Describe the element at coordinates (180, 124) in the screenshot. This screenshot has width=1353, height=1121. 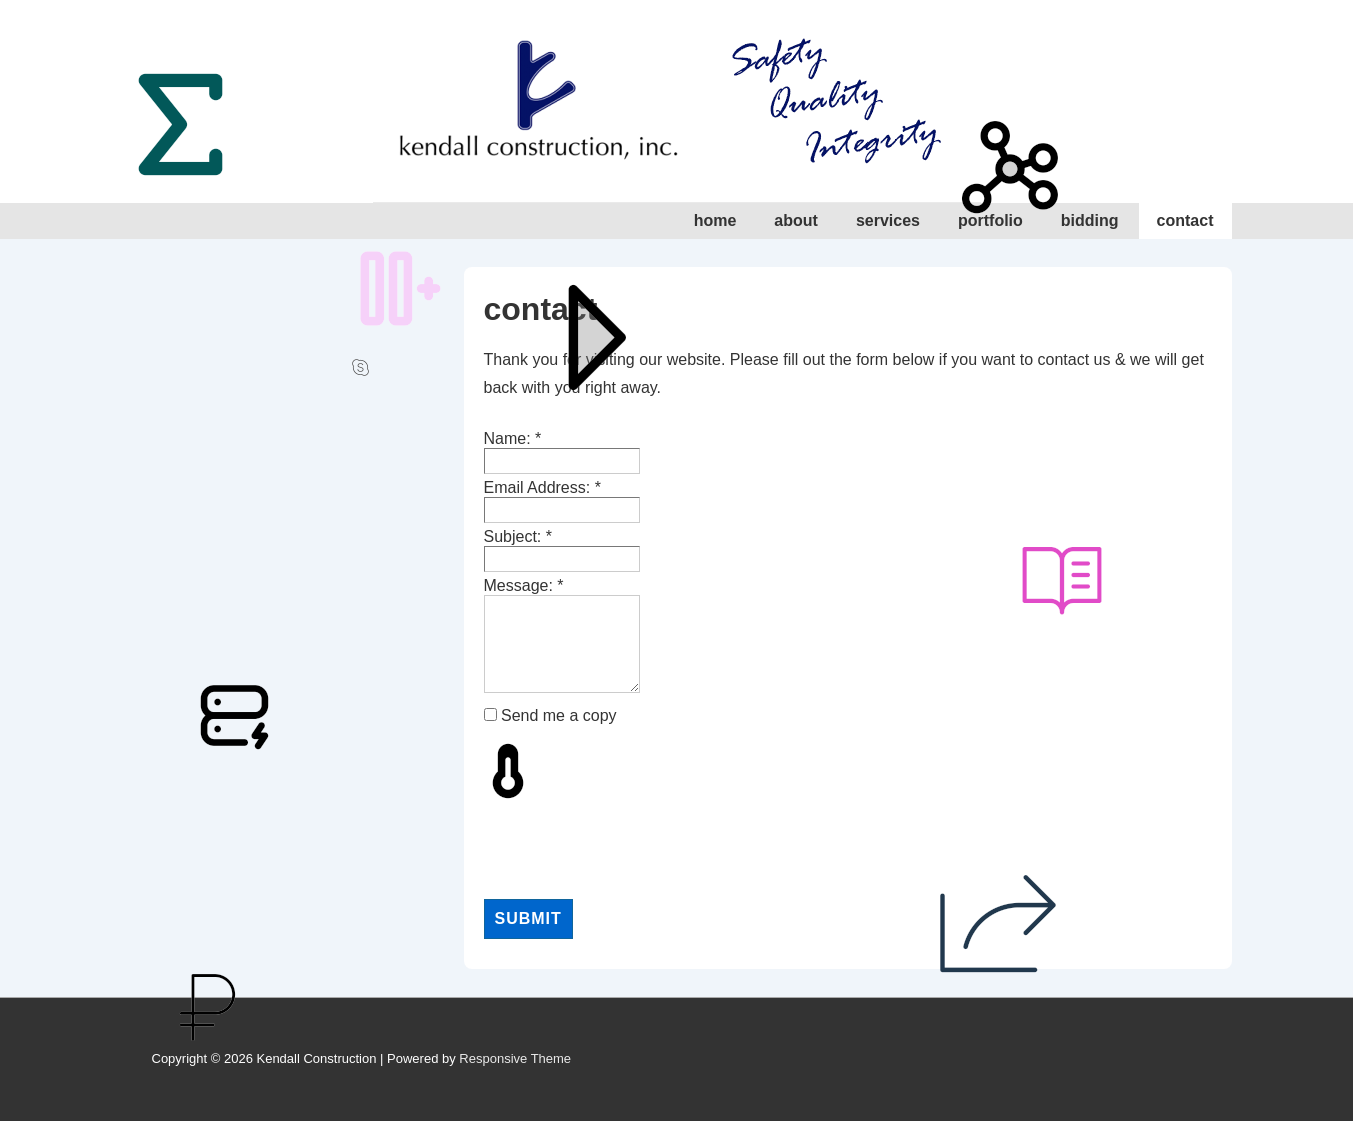
I see `calculate sum or total` at that location.